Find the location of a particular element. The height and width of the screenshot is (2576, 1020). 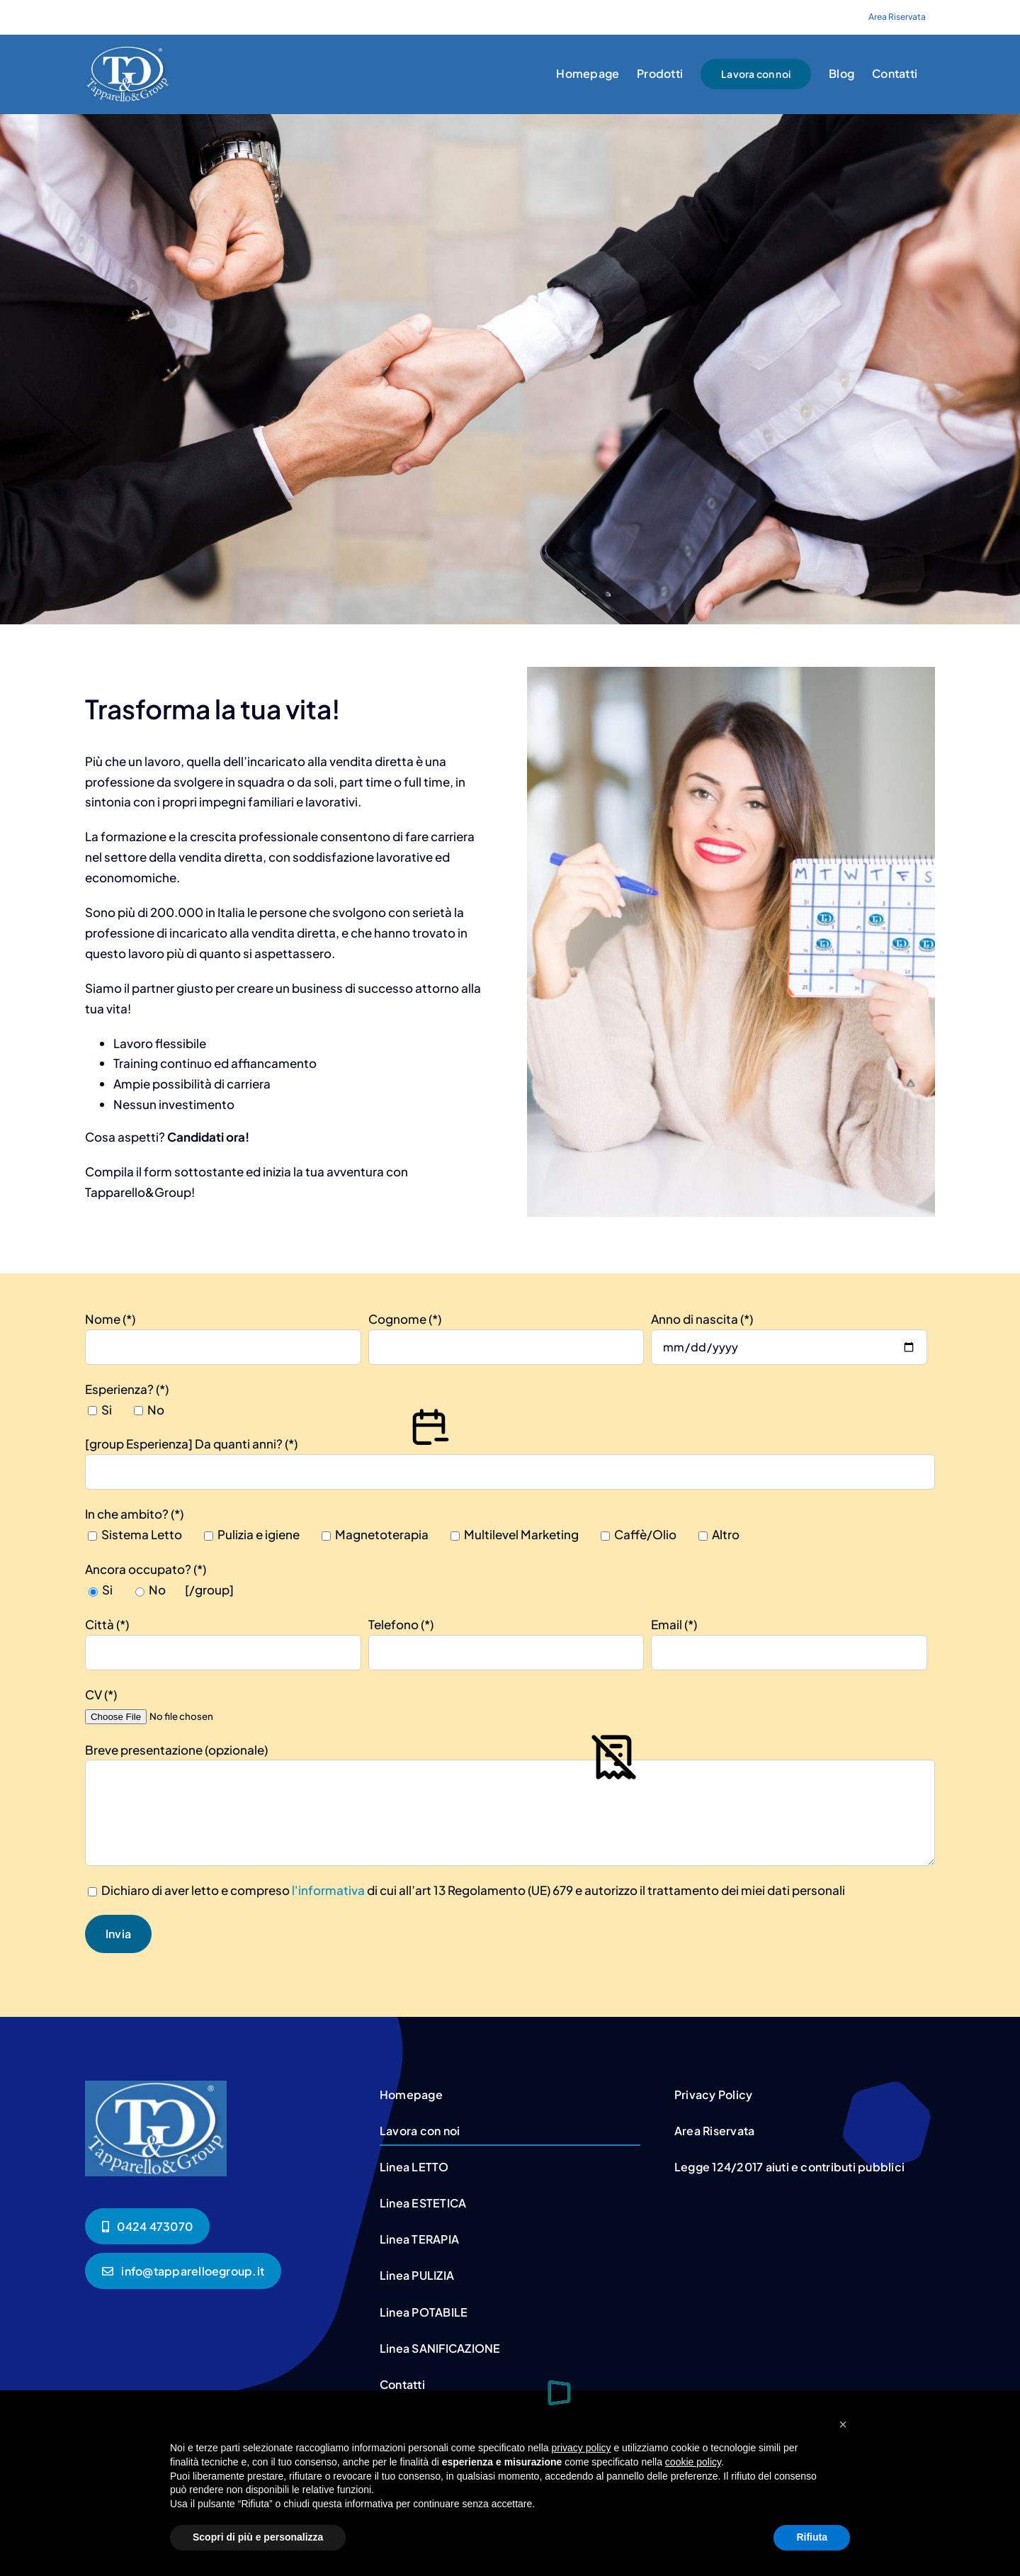

disable receipt generation is located at coordinates (613, 1757).